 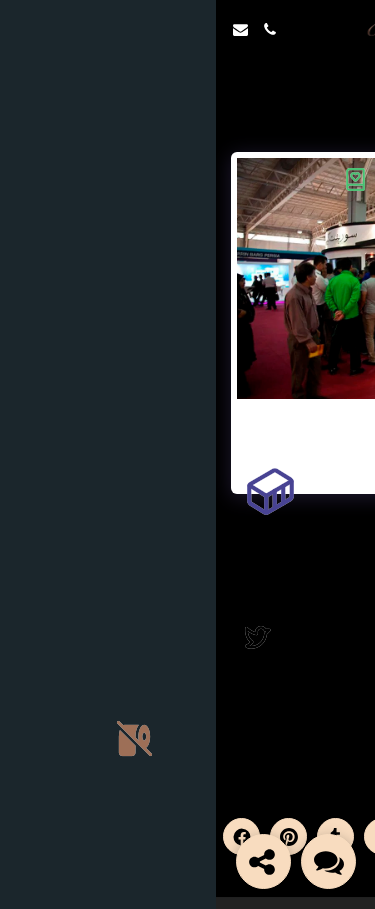 What do you see at coordinates (134, 738) in the screenshot?
I see `indicates toilet paper is out of stock or unavailable` at bounding box center [134, 738].